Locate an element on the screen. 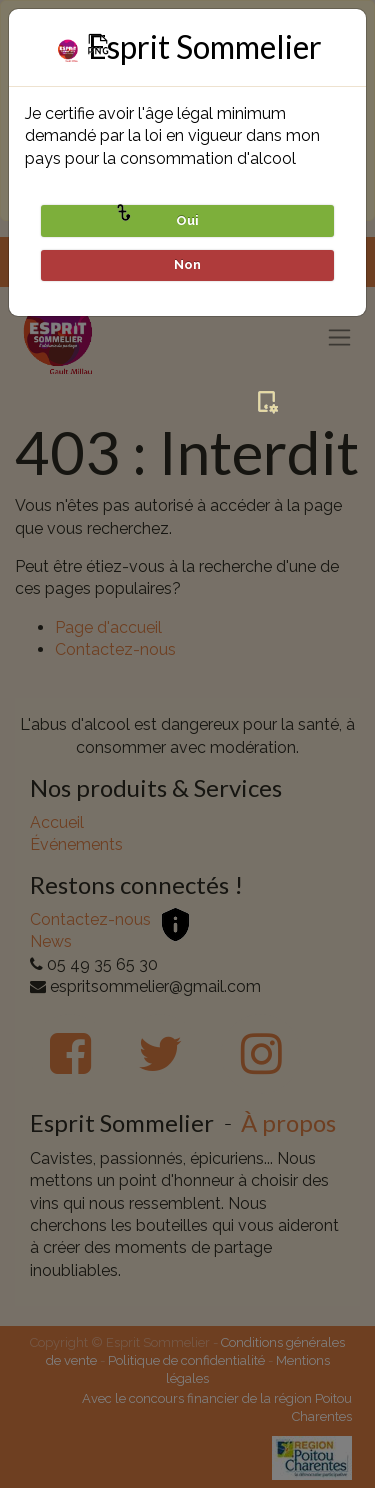  a PNG image file is located at coordinates (98, 45).